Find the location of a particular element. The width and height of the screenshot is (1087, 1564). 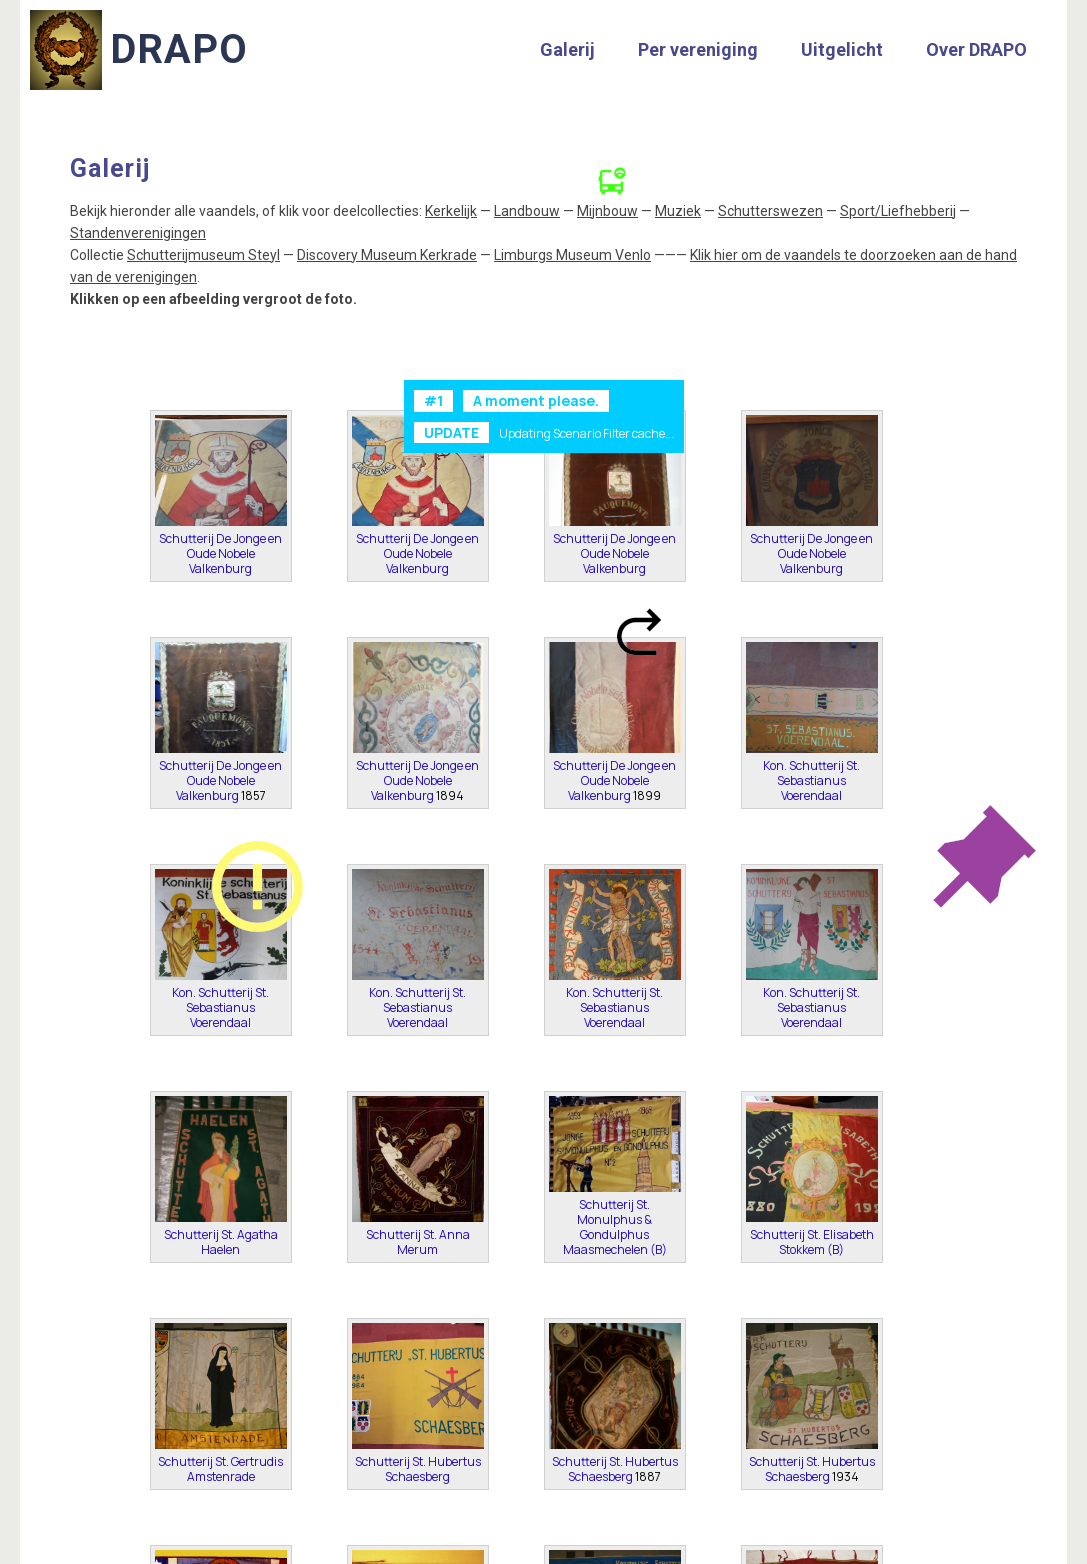

redo last action is located at coordinates (638, 634).